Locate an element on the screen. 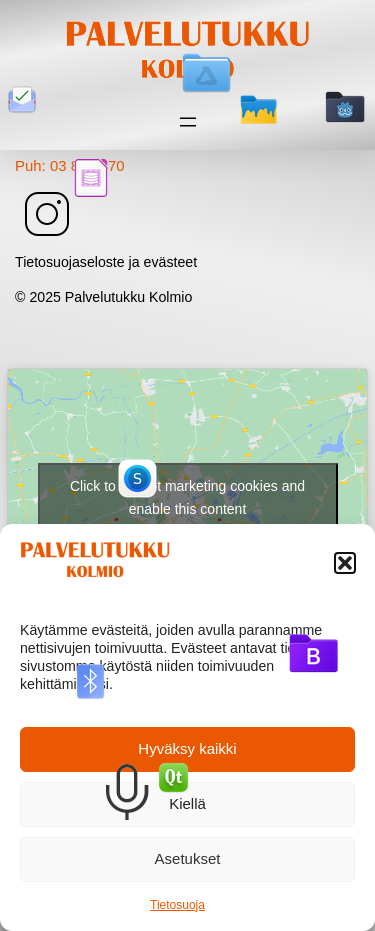 The height and width of the screenshot is (931, 375). folder containing bootstrap framework files is located at coordinates (313, 654).